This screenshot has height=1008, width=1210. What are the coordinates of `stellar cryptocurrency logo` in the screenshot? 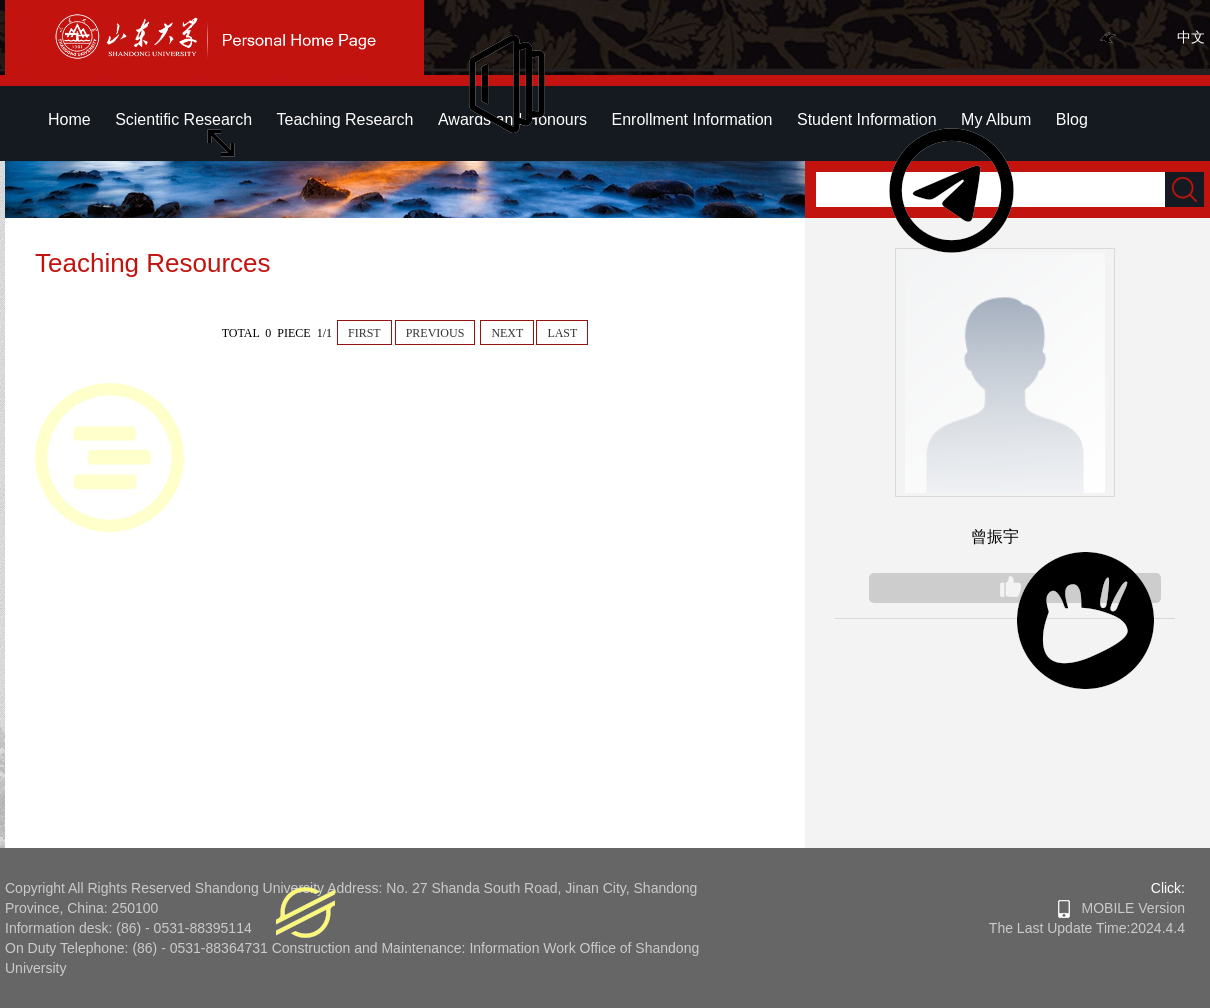 It's located at (305, 912).